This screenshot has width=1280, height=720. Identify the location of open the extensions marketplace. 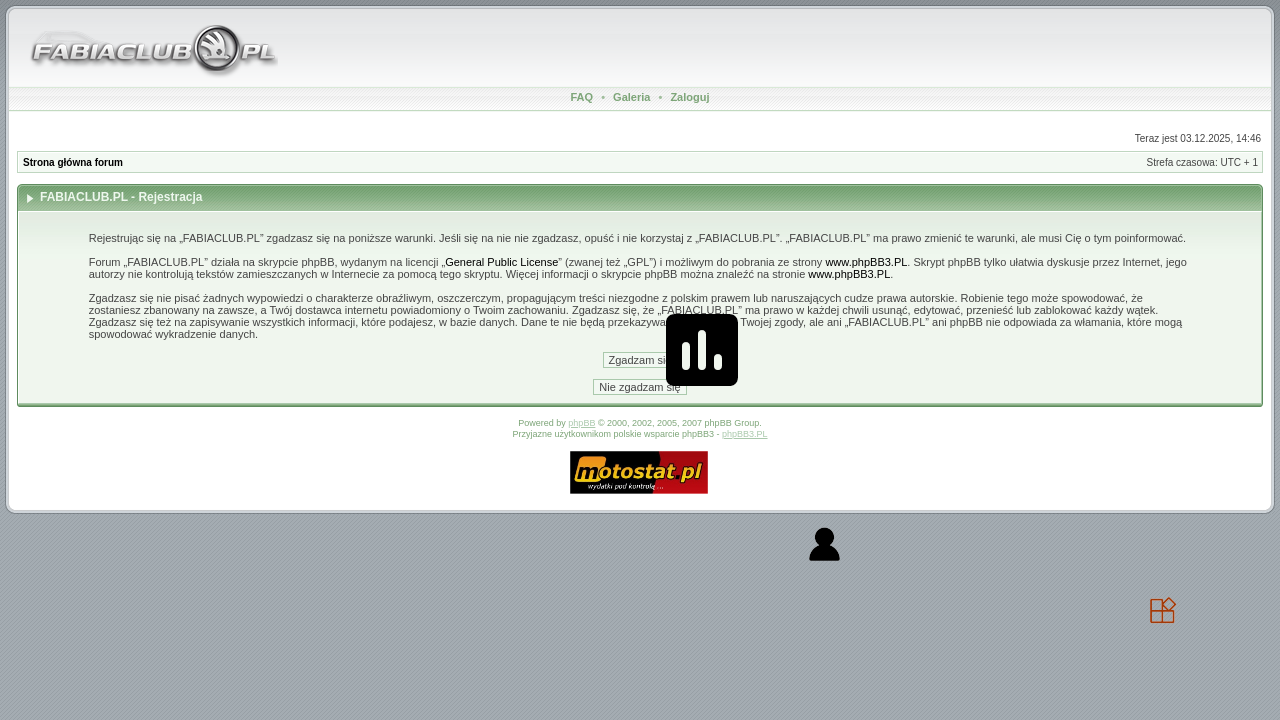
(1162, 610).